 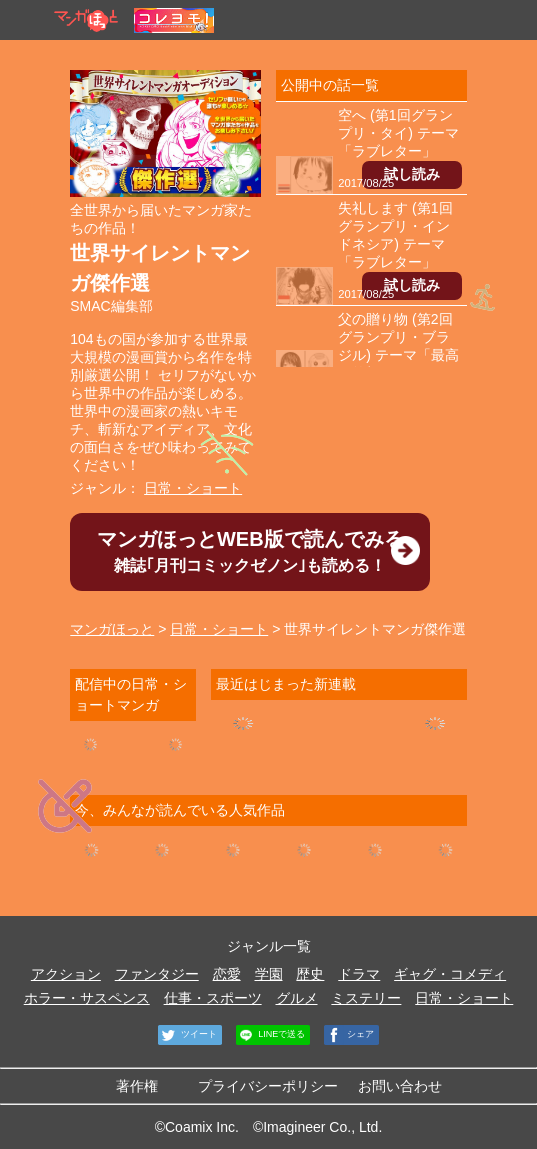 I want to click on indicates no wifi connection available, so click(x=227, y=453).